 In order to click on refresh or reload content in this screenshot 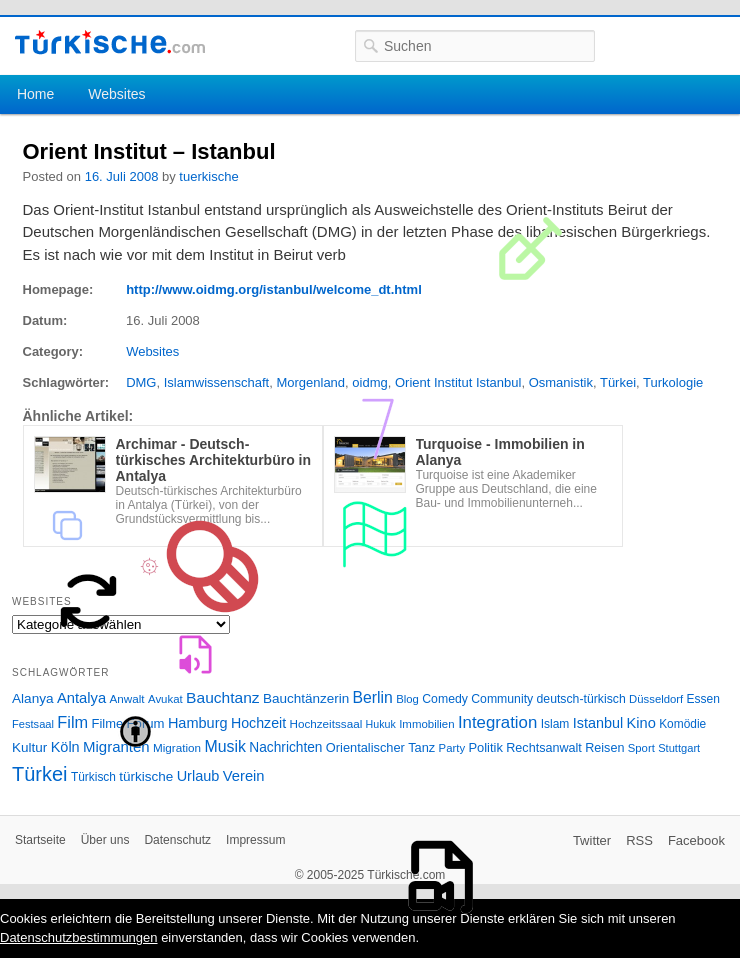, I will do `click(88, 601)`.